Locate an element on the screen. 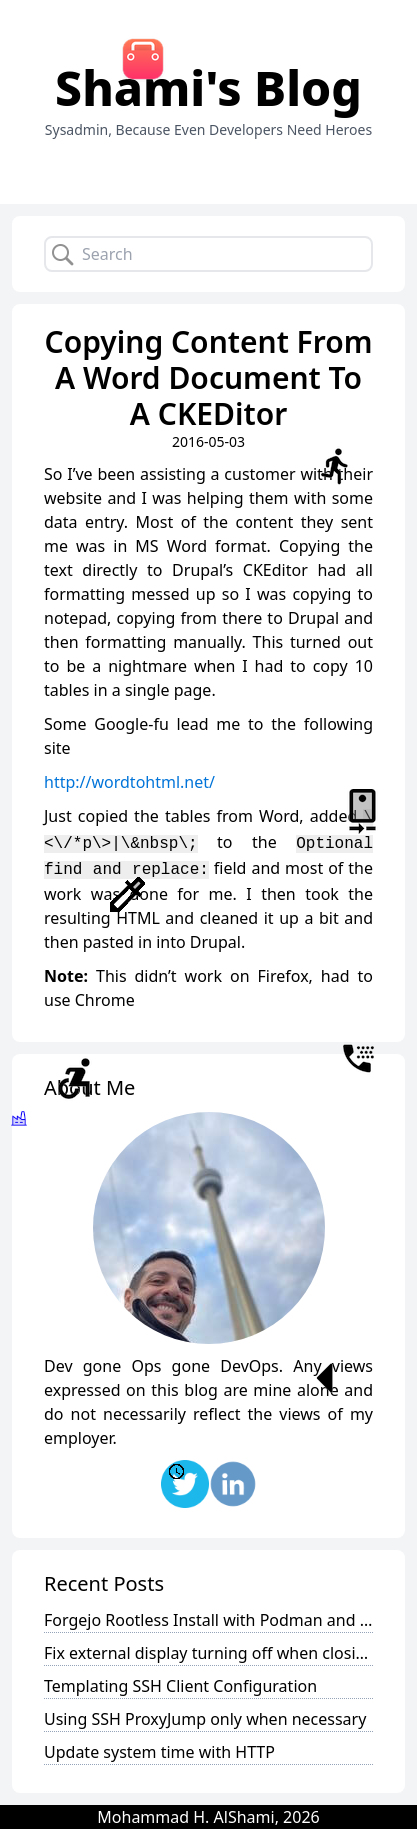 The width and height of the screenshot is (417, 1829). access manufacturing or production settings is located at coordinates (19, 1119).